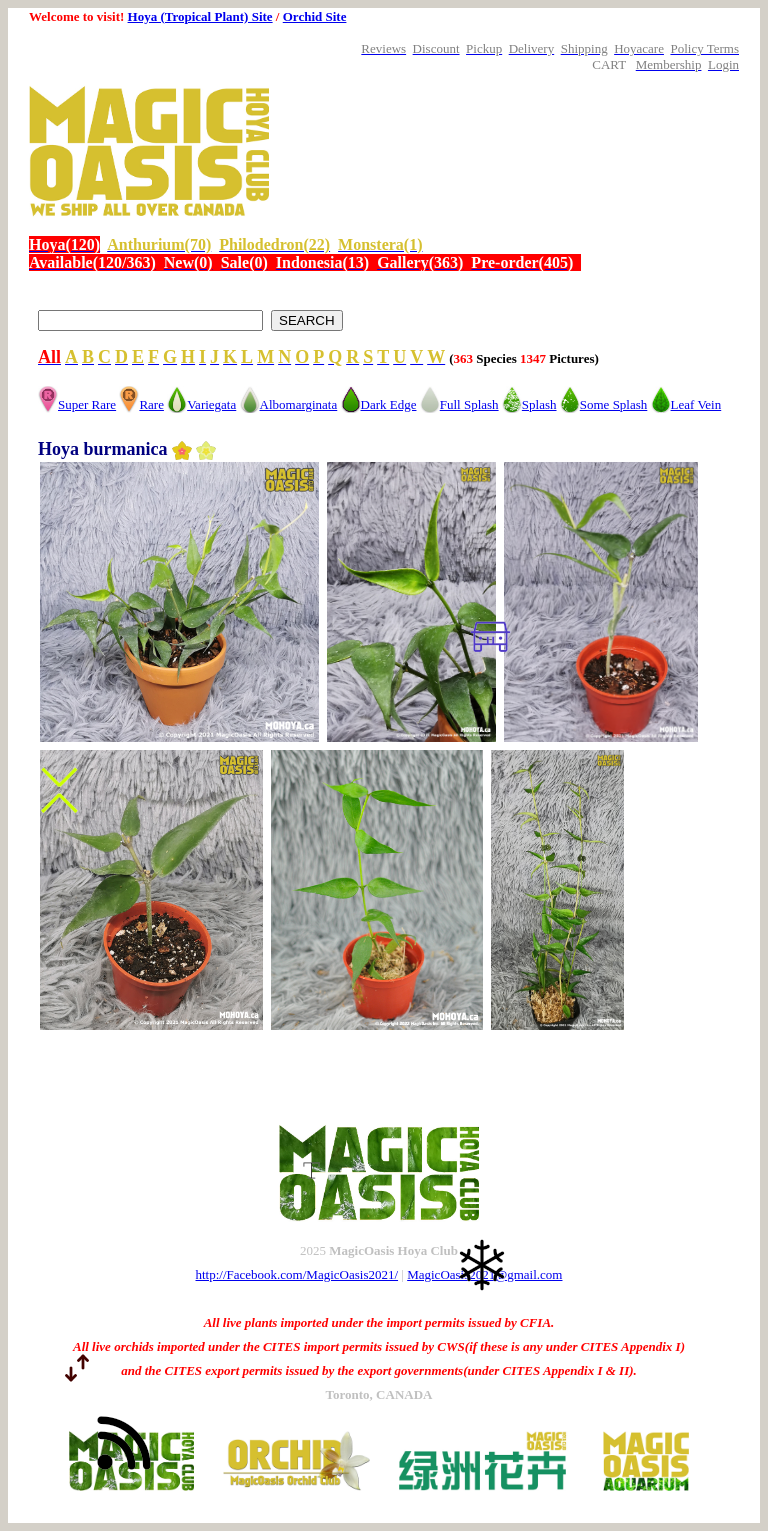 This screenshot has height=1531, width=768. What do you see at coordinates (59, 789) in the screenshot?
I see `collapse or fold code sections` at bounding box center [59, 789].